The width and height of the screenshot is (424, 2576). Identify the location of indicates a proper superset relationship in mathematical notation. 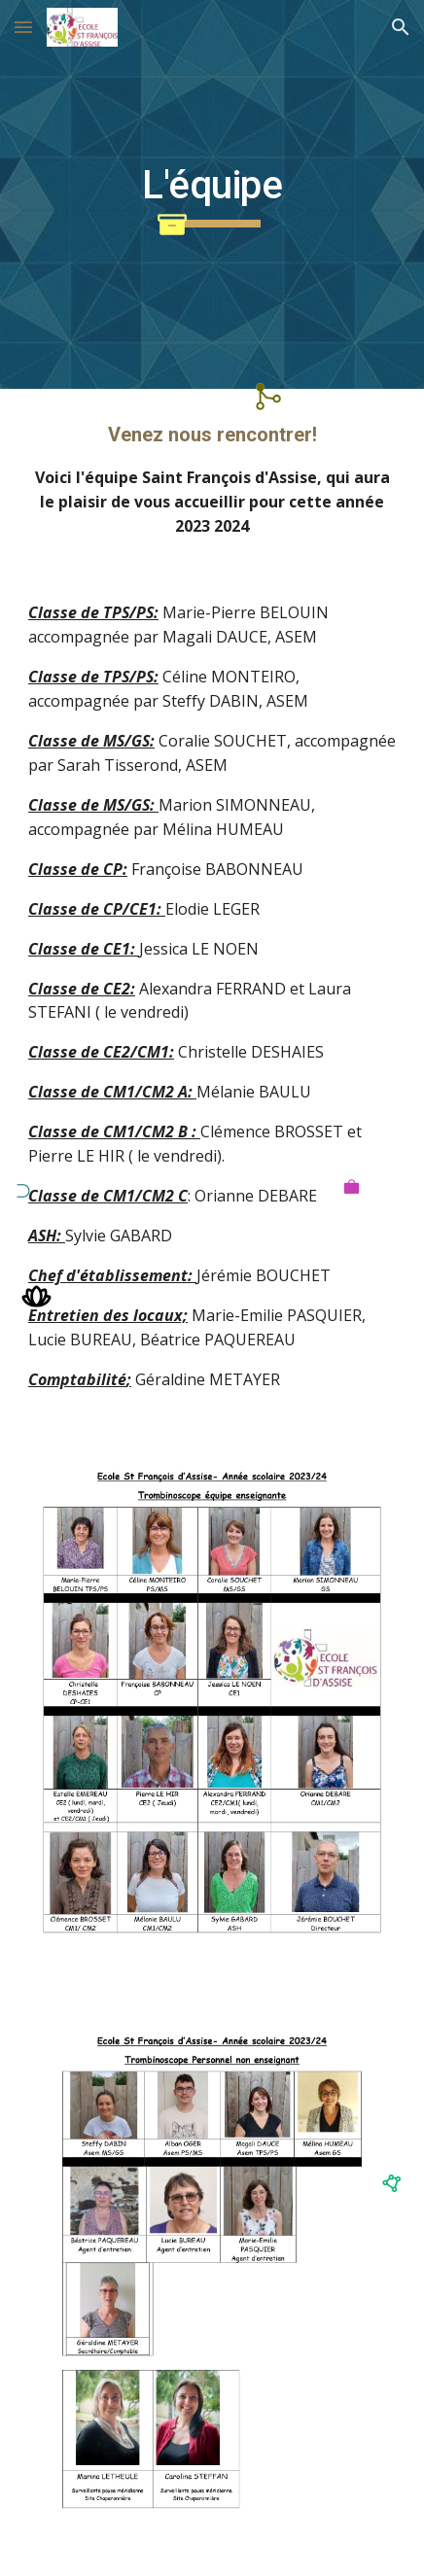
(22, 1191).